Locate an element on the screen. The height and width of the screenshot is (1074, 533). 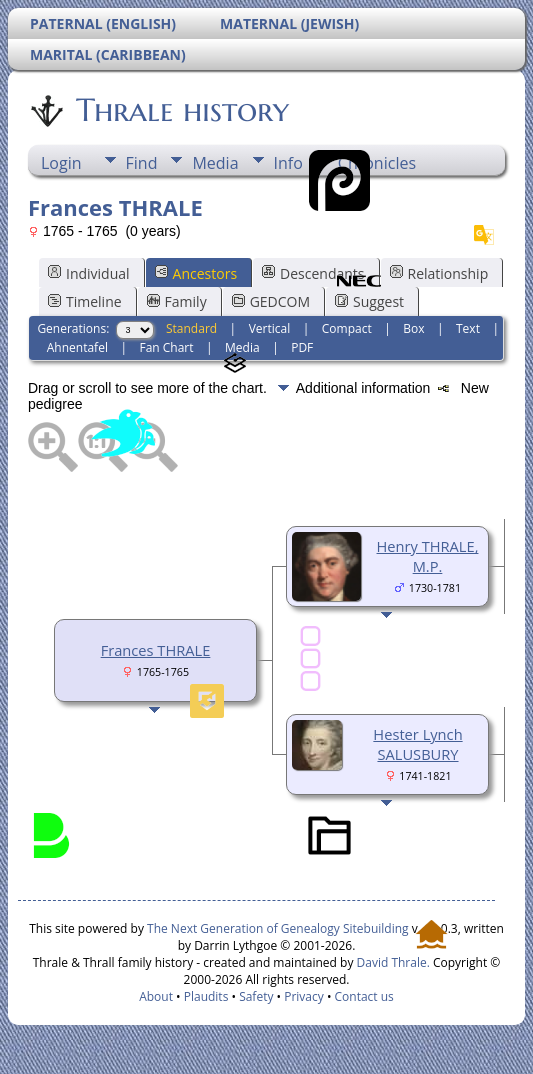
clubforce app or service logo is located at coordinates (207, 701).